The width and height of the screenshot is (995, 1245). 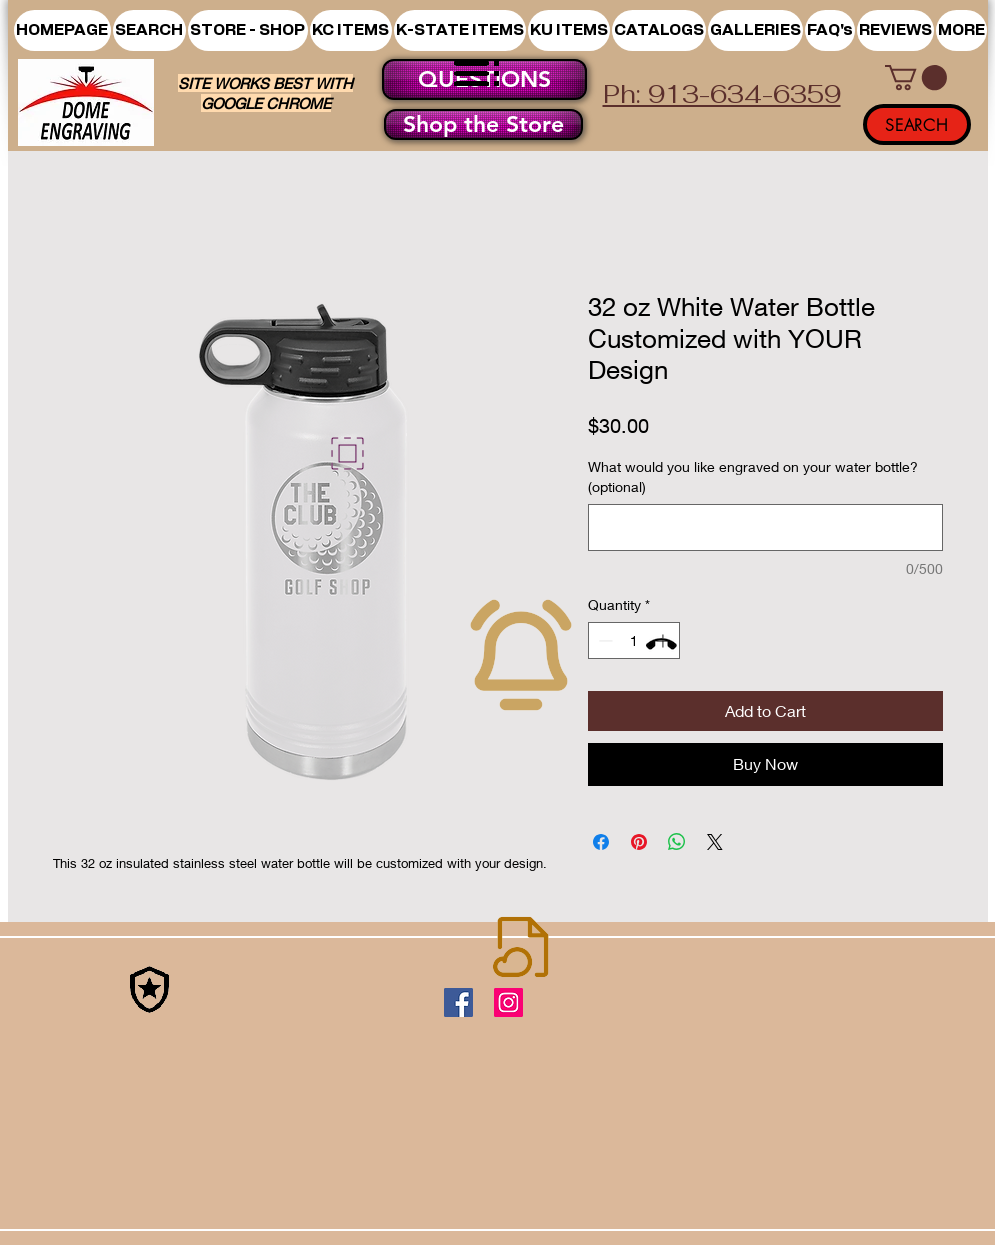 What do you see at coordinates (149, 989) in the screenshot?
I see `contact local police or emergency services` at bounding box center [149, 989].